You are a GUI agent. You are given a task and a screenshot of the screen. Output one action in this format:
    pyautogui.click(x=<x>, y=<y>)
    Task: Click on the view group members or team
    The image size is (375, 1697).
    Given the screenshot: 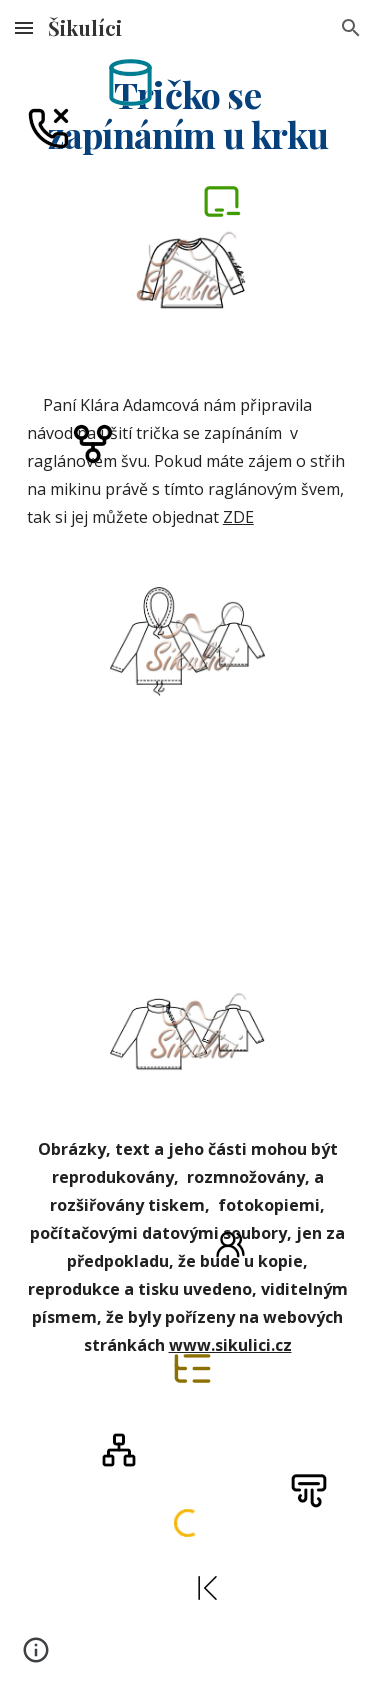 What is the action you would take?
    pyautogui.click(x=230, y=1244)
    